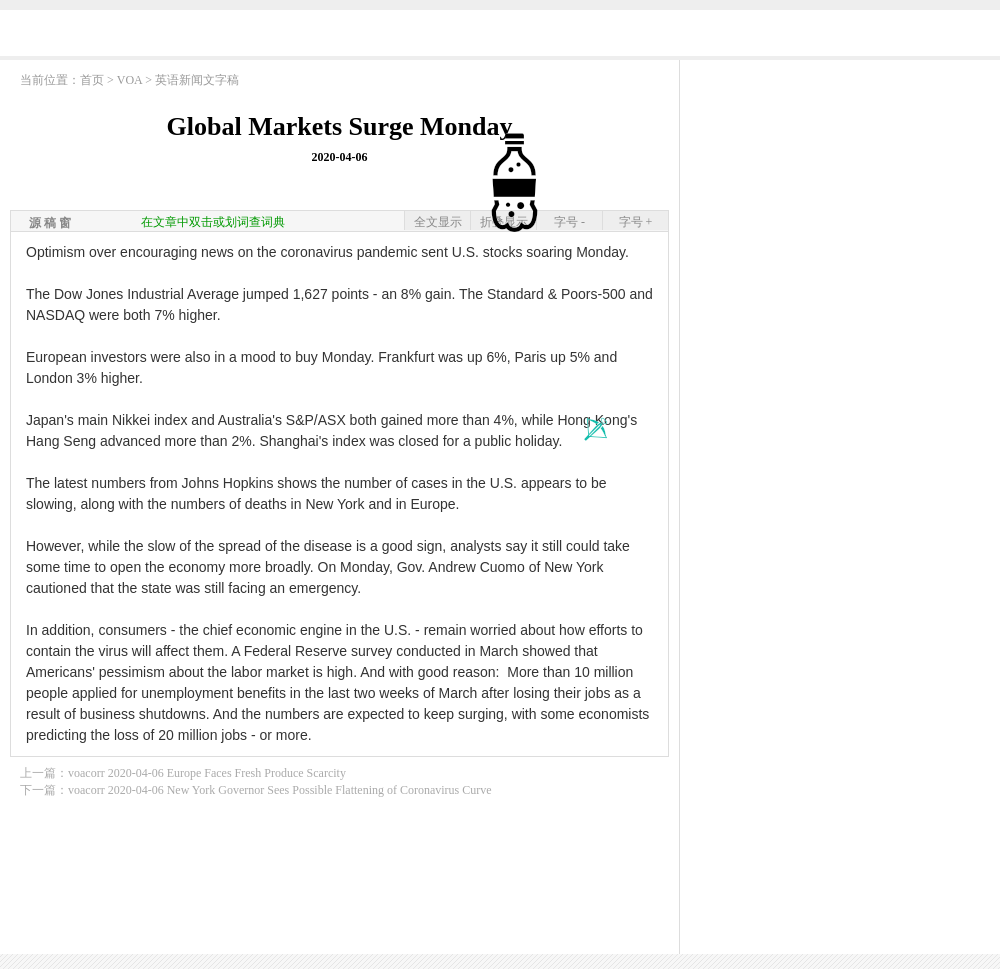 The width and height of the screenshot is (1000, 969). What do you see at coordinates (514, 182) in the screenshot?
I see `select a beverage or drink item` at bounding box center [514, 182].